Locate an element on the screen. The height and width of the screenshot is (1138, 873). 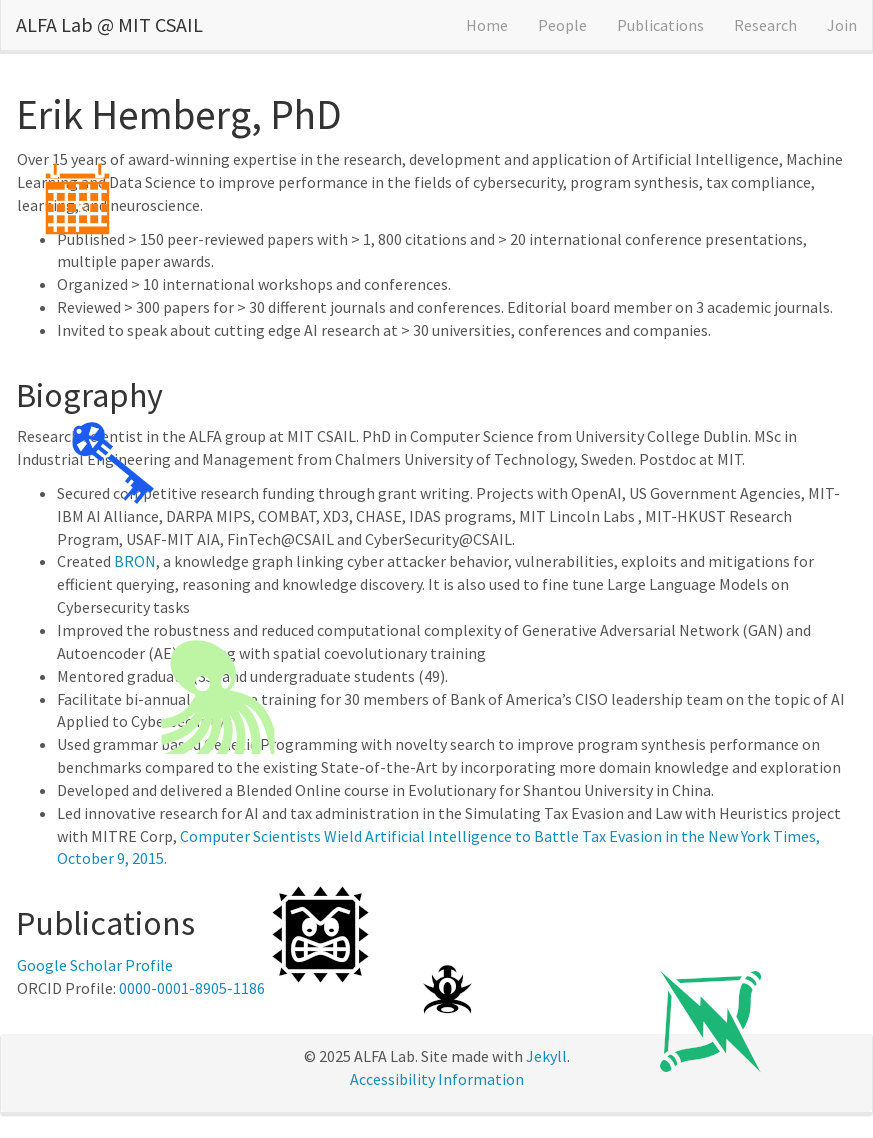
equip lightning bow weapon is located at coordinates (710, 1021).